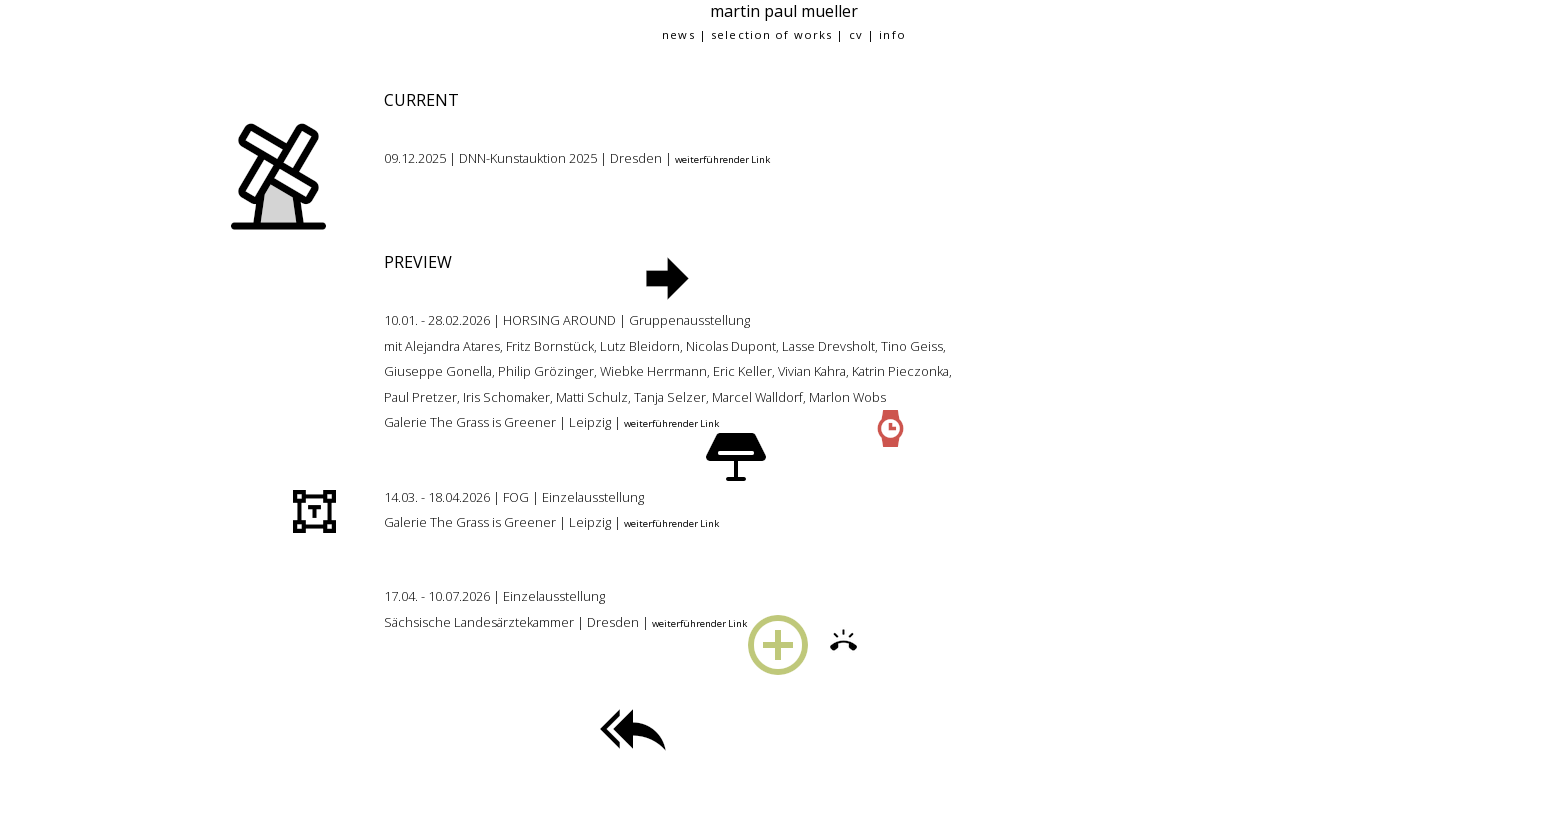 This screenshot has height=825, width=1568. I want to click on access presentation or speaker mode, so click(736, 457).